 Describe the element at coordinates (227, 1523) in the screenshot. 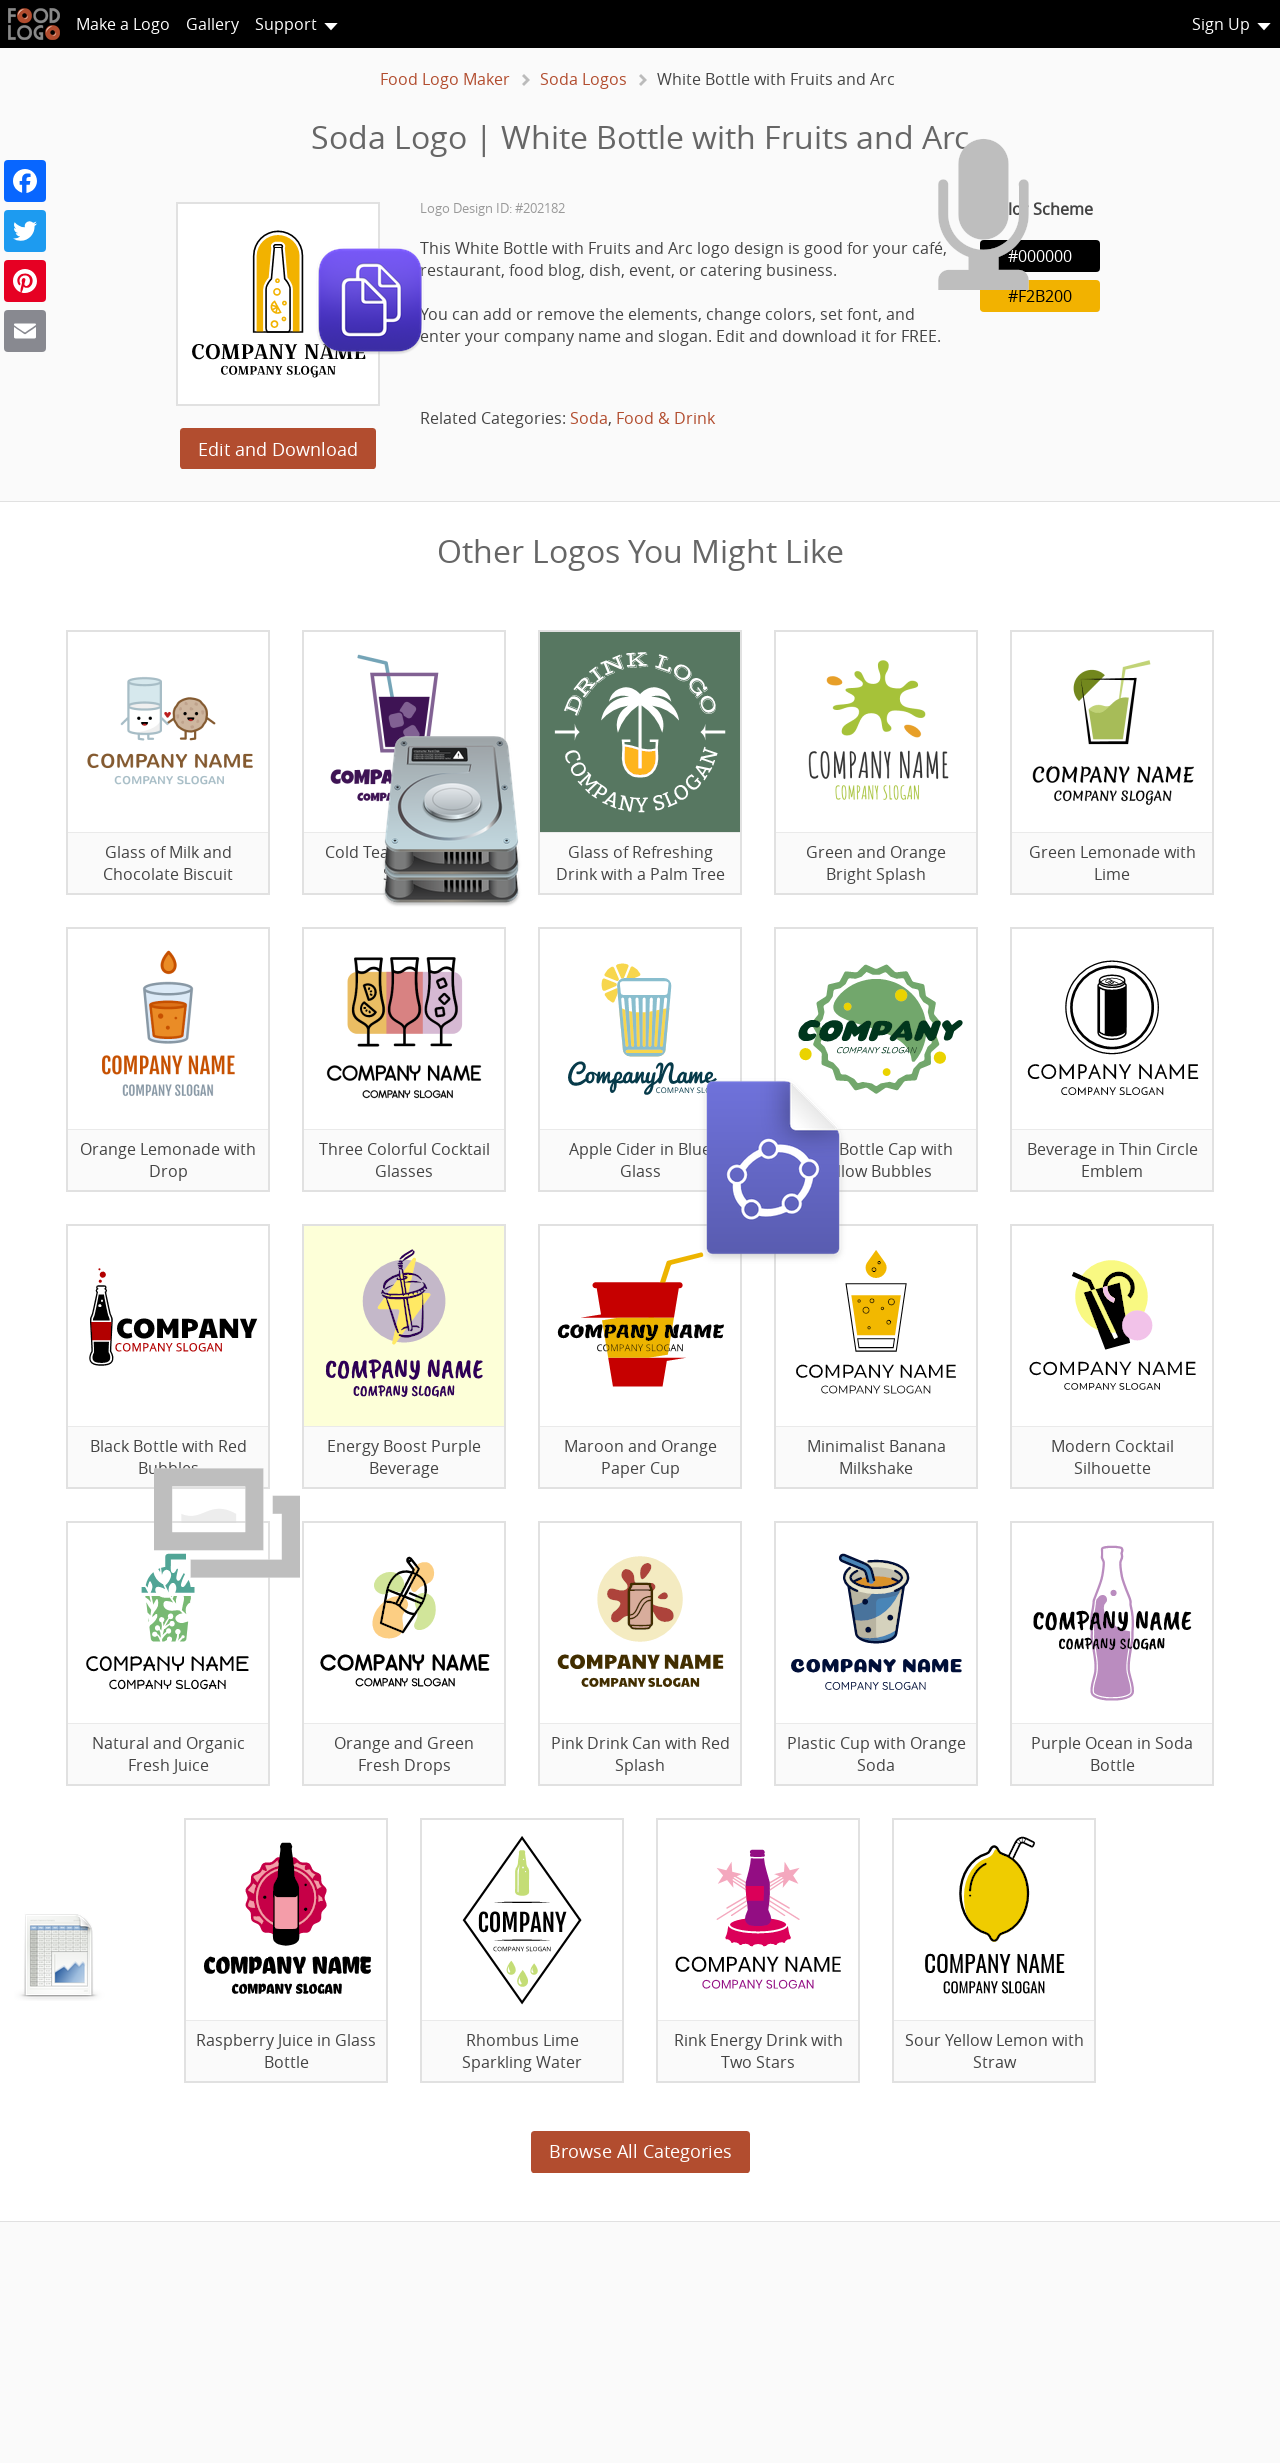

I see `indicates a photo or image collection` at that location.